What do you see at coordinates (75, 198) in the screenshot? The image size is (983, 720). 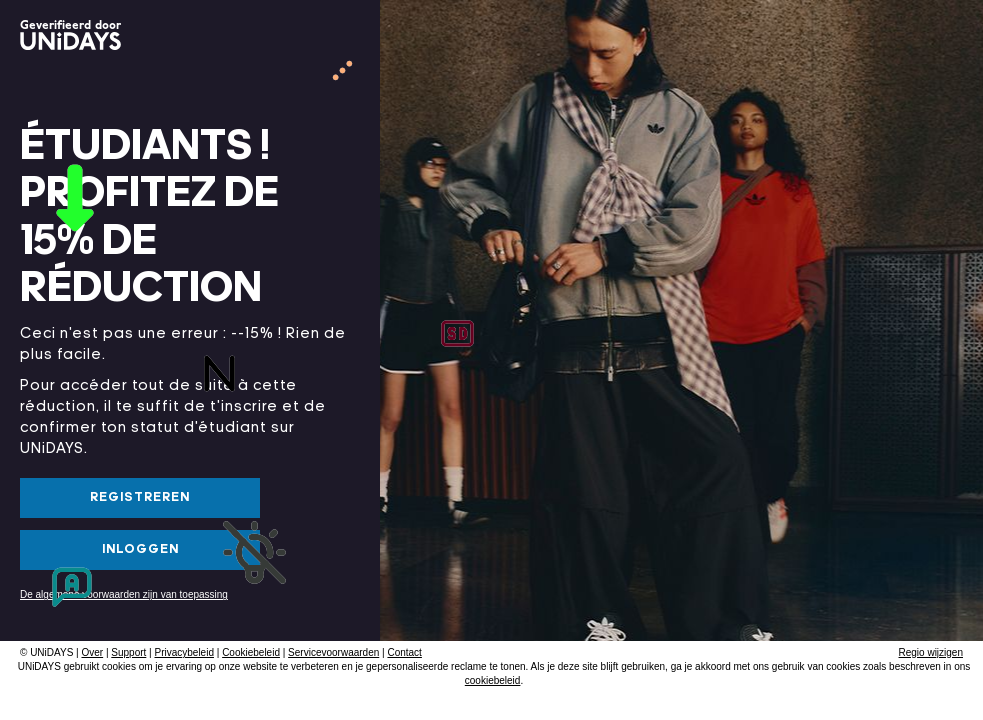 I see `scroll down or view more content` at bounding box center [75, 198].